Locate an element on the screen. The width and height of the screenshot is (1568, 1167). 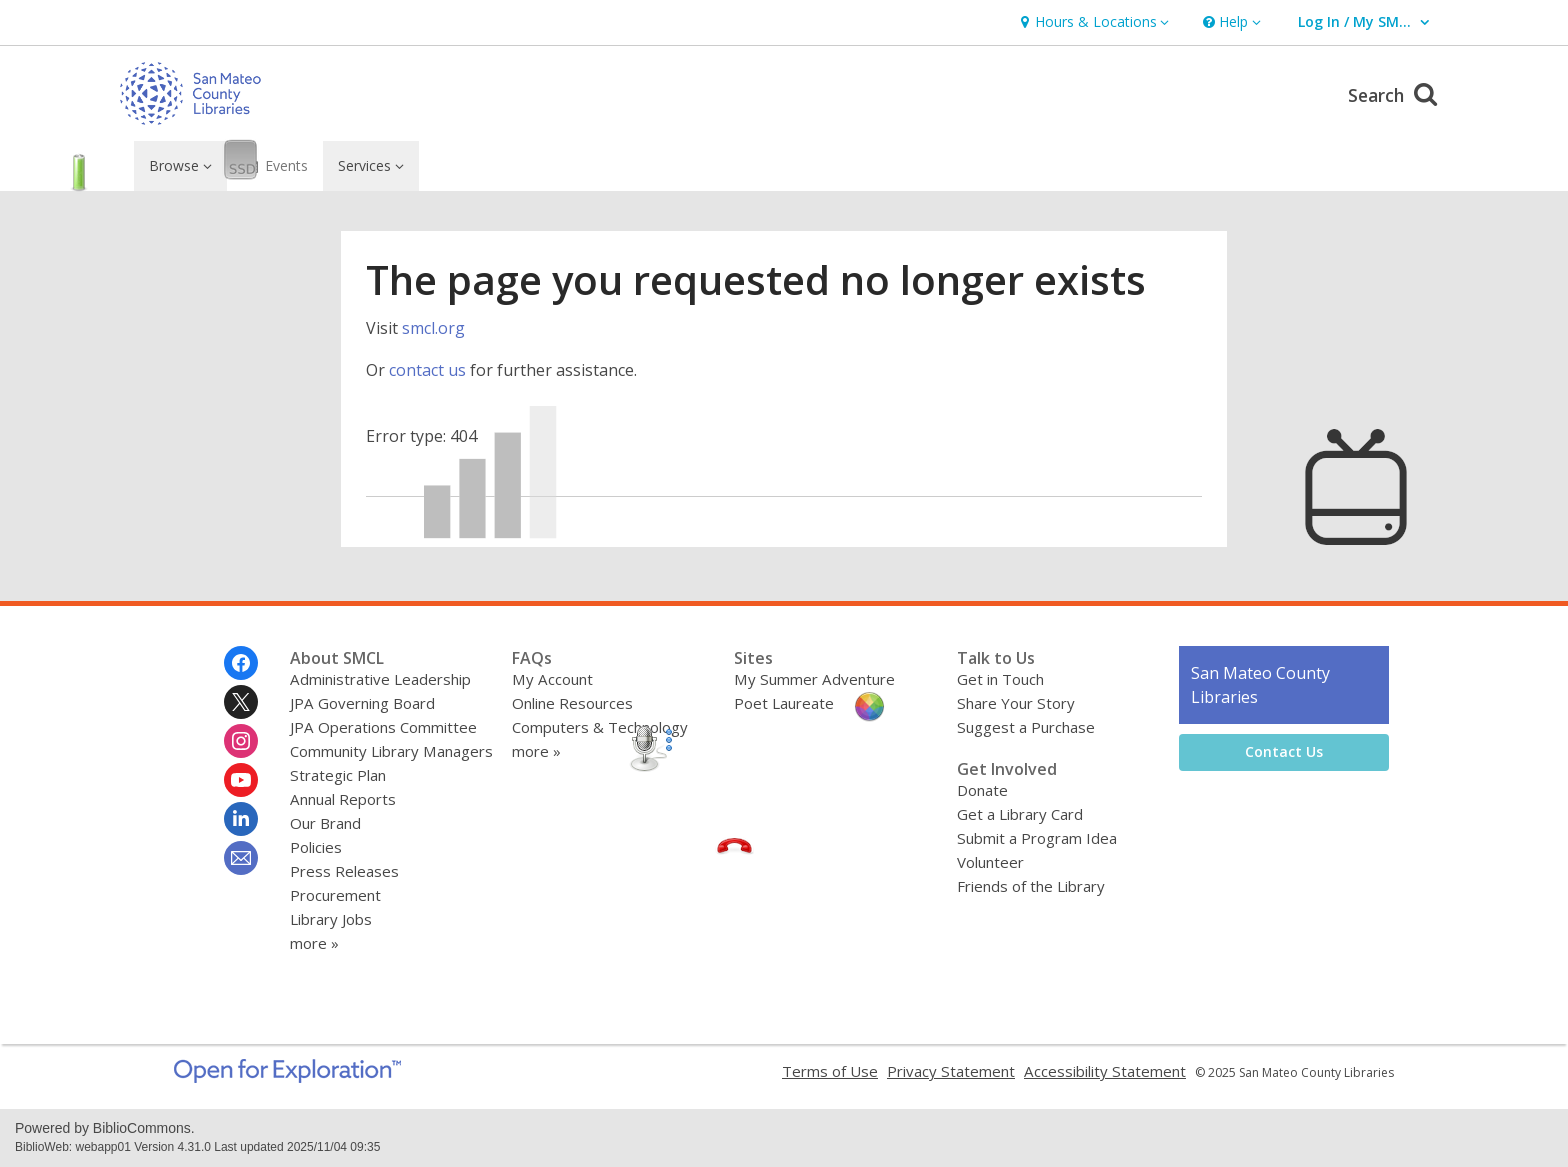
access solid state drive storage is located at coordinates (240, 159).